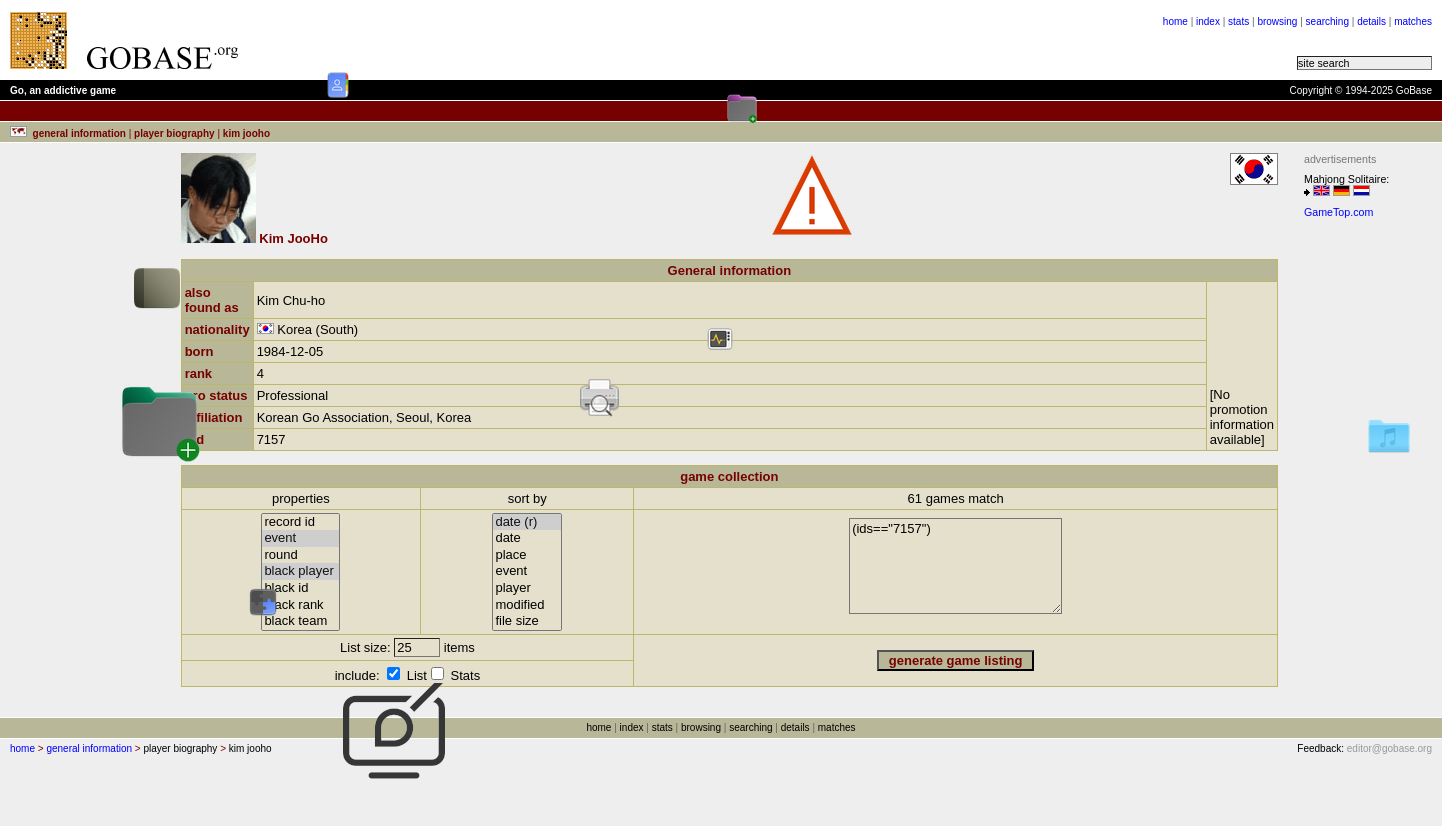 This screenshot has height=826, width=1442. Describe the element at coordinates (157, 287) in the screenshot. I see `access the desktop folder` at that location.